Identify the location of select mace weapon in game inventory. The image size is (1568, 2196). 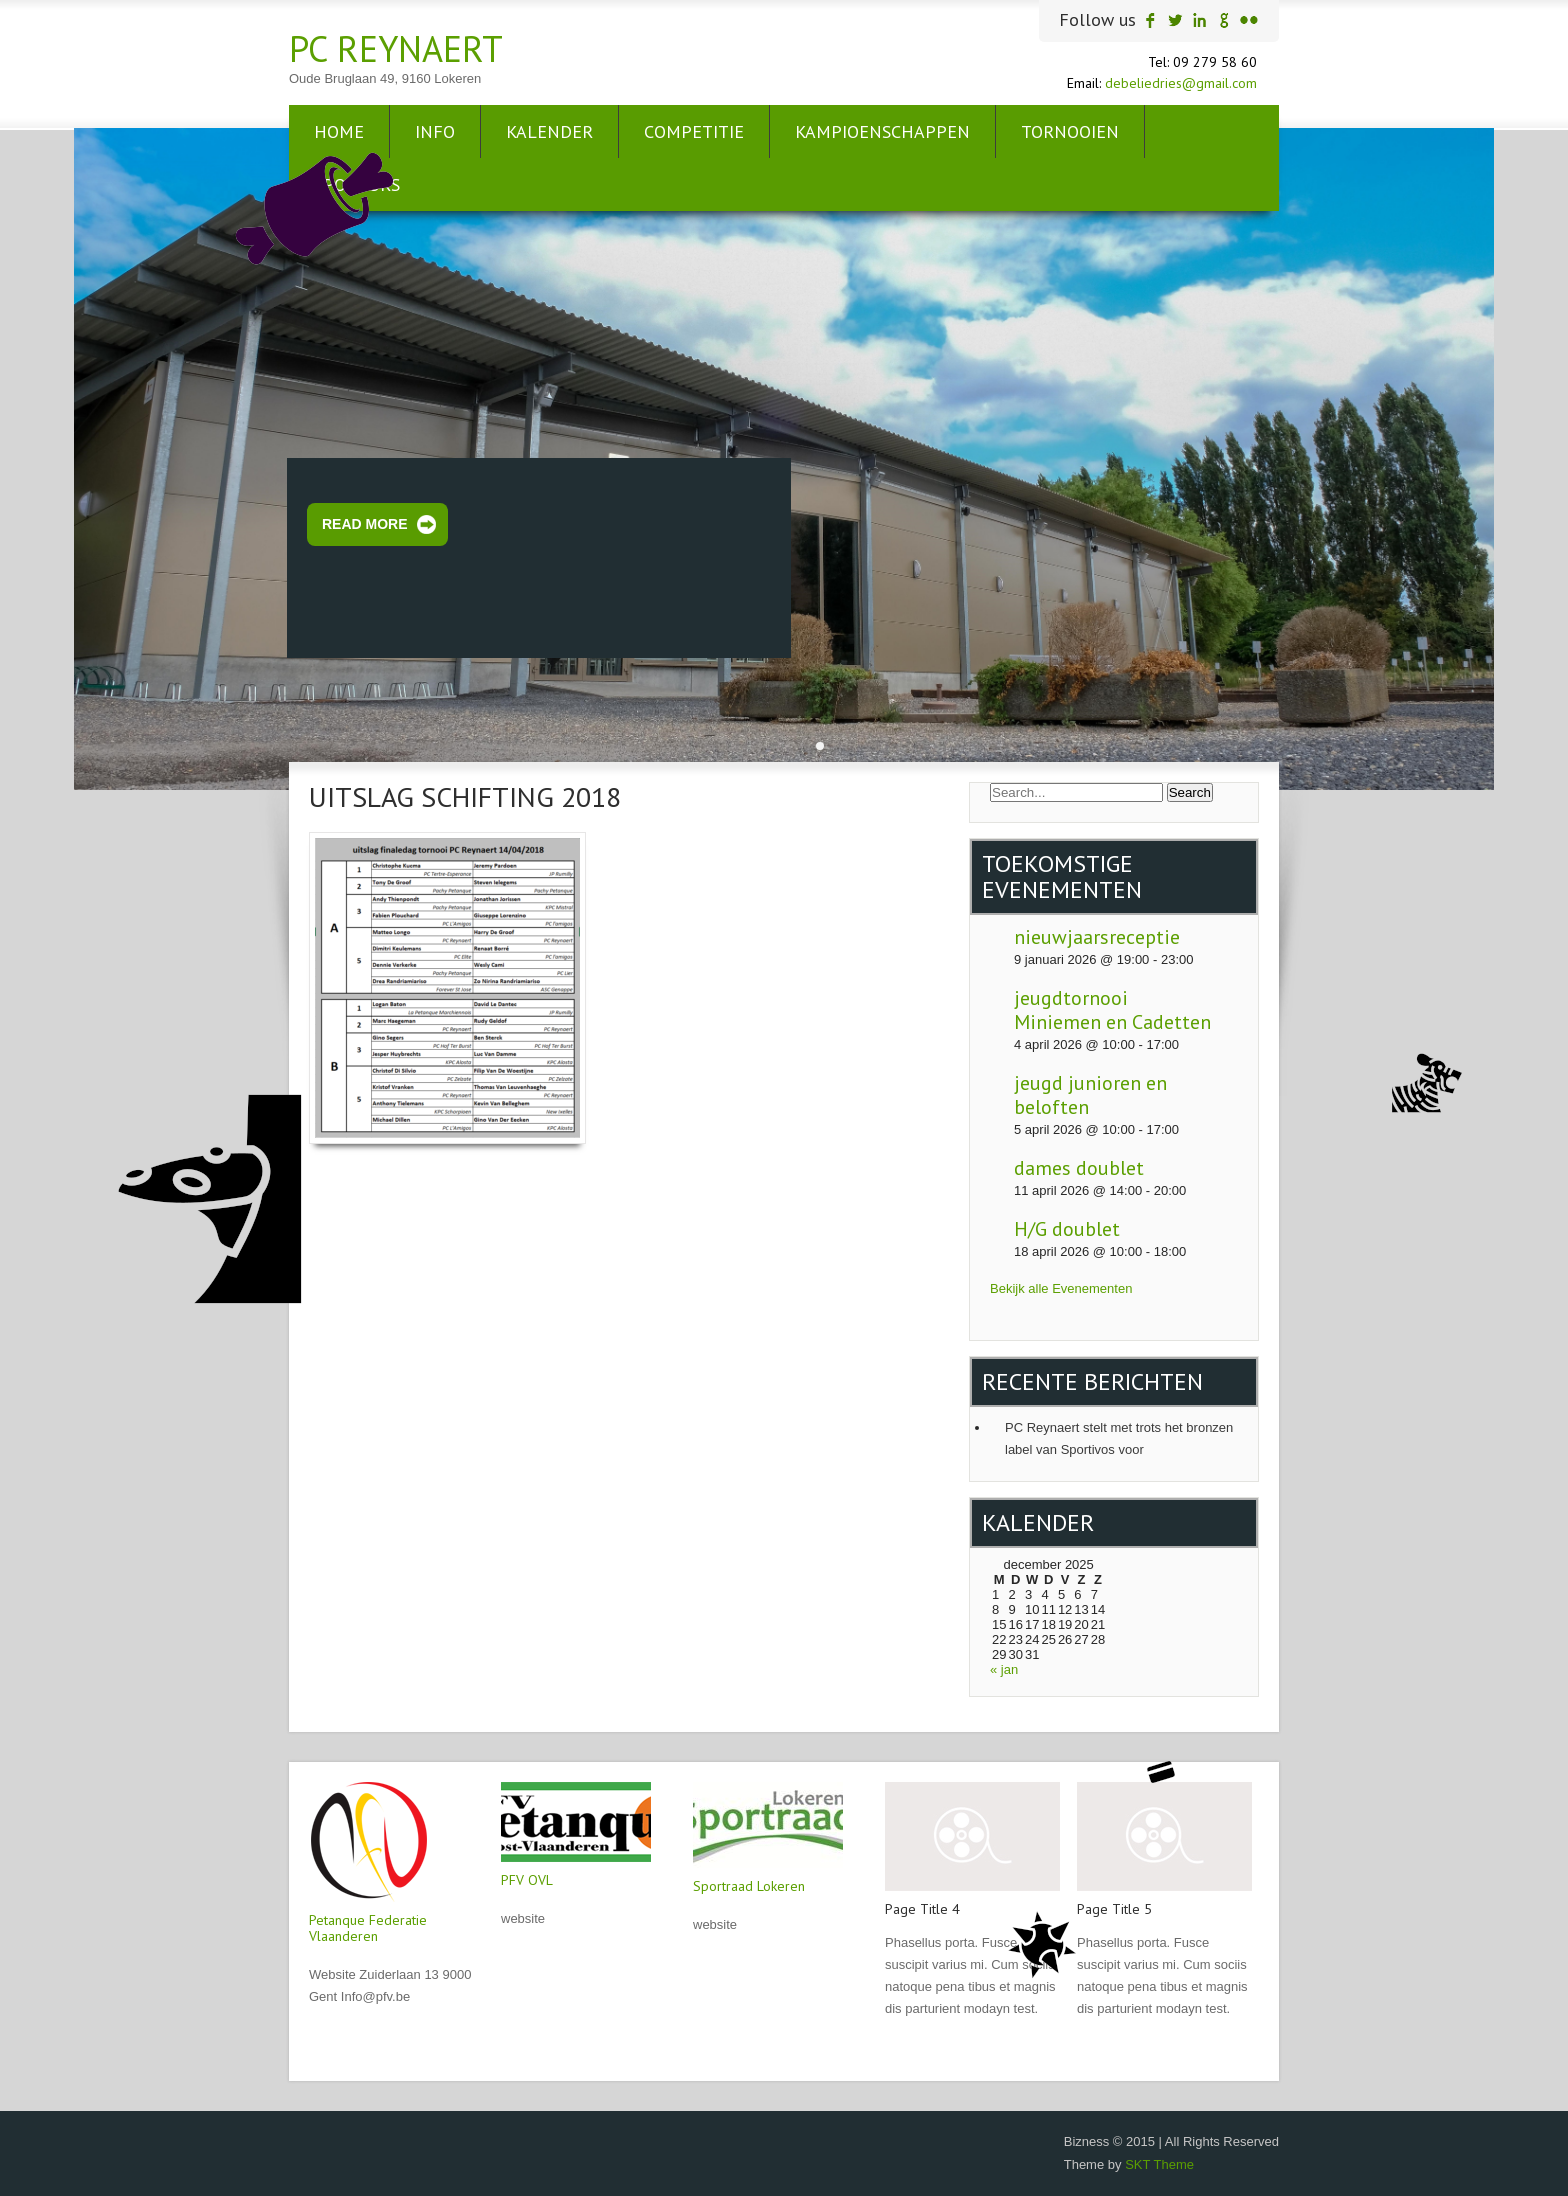
(1042, 1945).